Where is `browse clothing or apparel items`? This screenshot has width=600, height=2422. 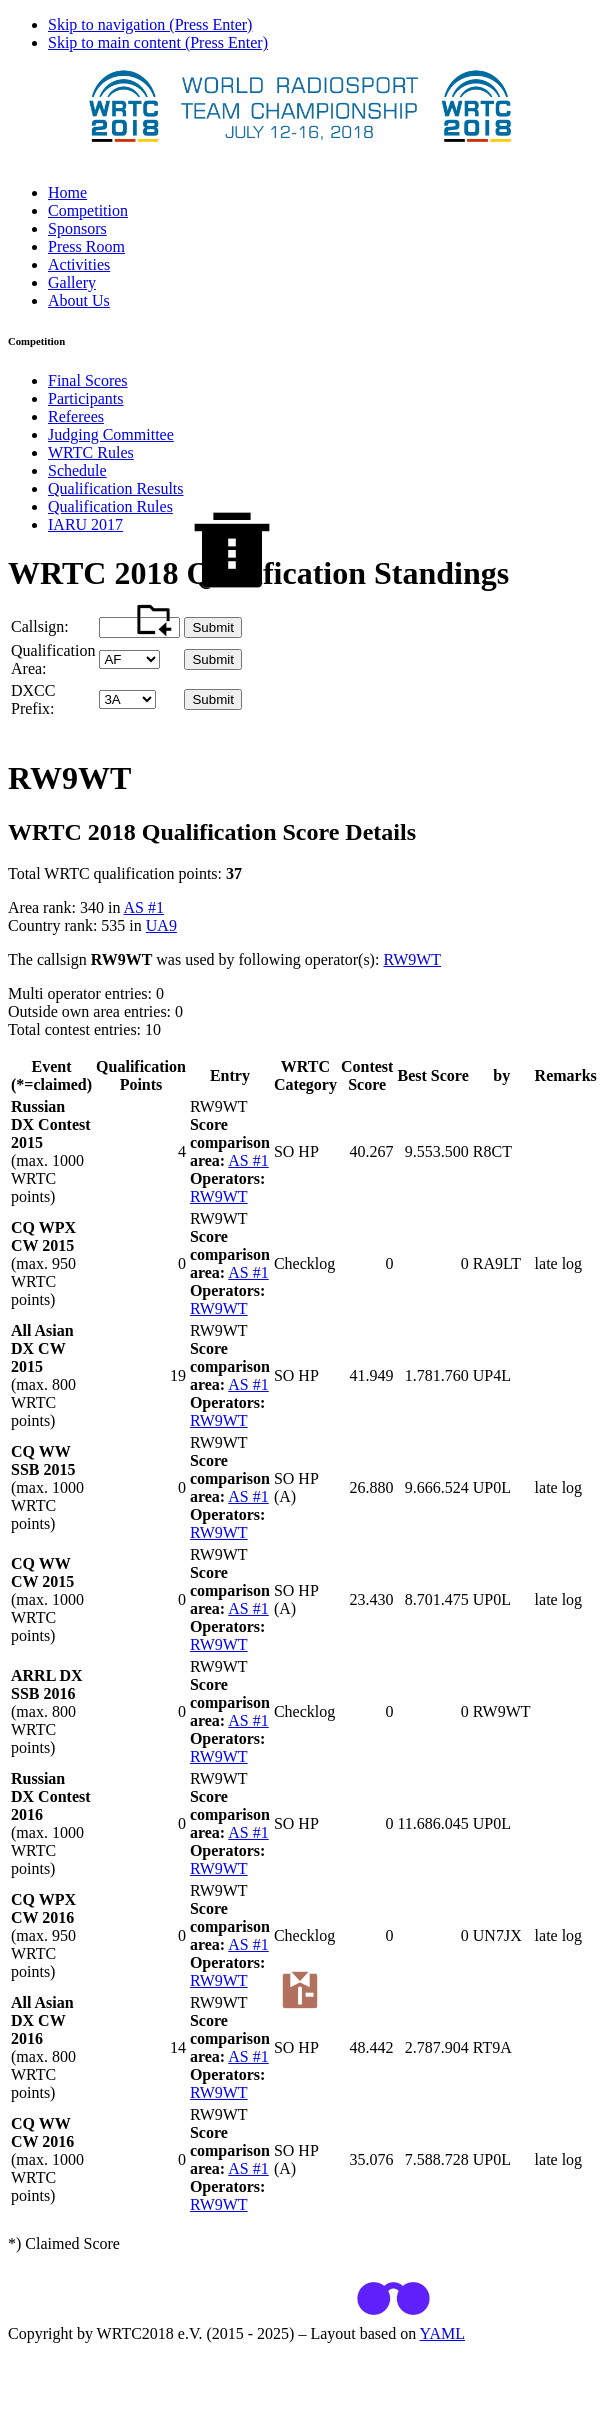
browse clothing or apparel items is located at coordinates (300, 1989).